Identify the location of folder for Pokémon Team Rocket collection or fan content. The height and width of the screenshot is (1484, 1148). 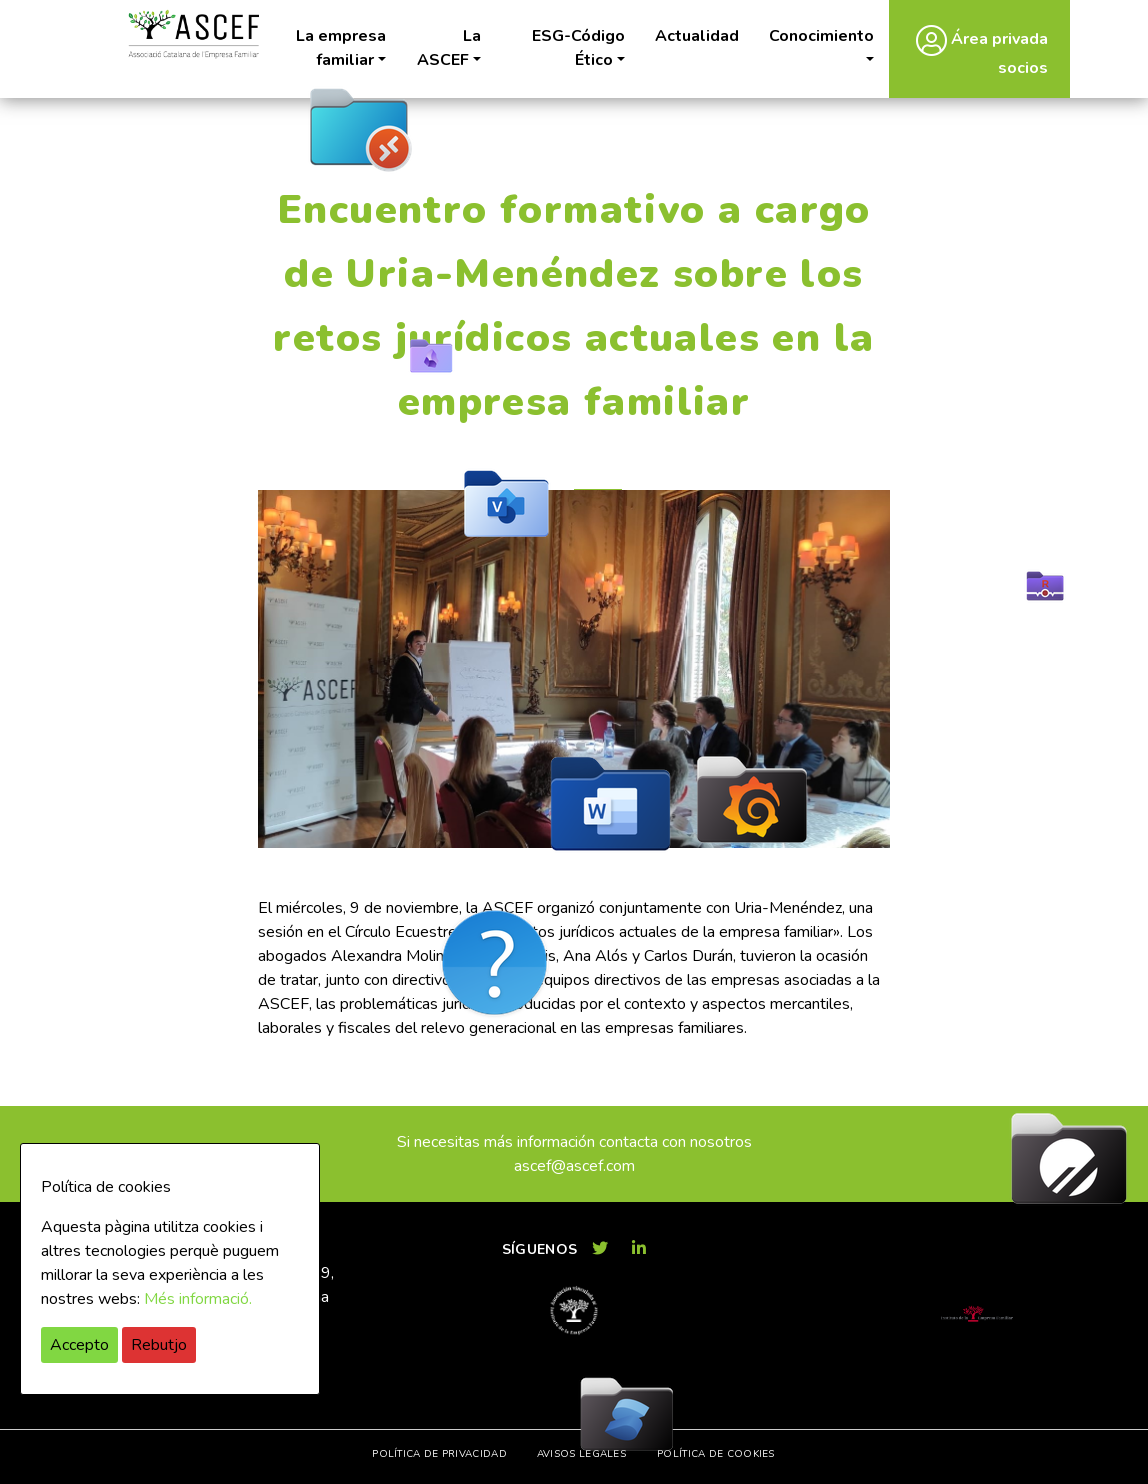
(1045, 587).